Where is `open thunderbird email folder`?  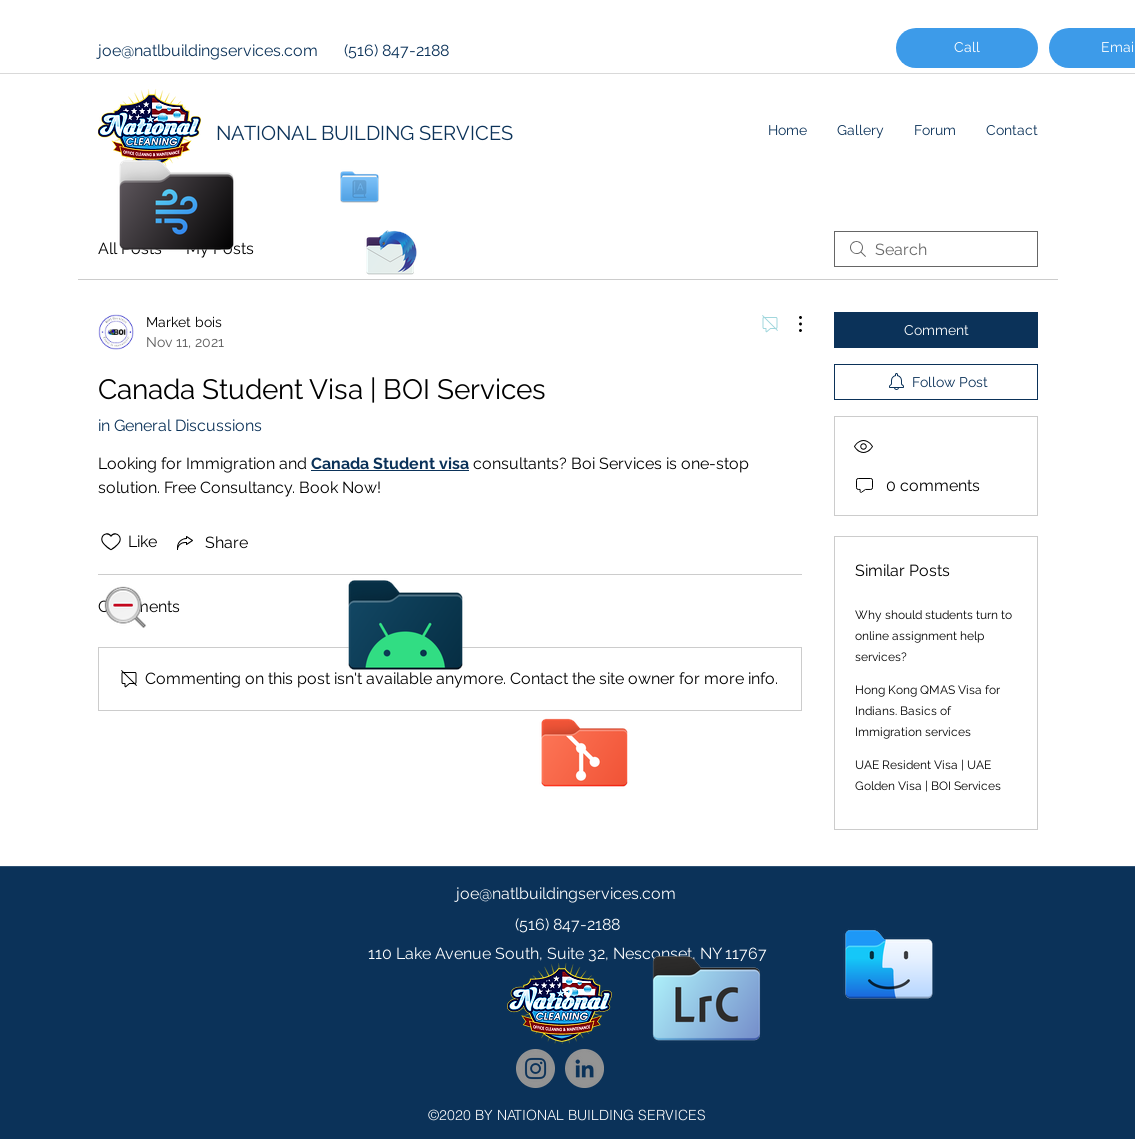
open thunderbird email folder is located at coordinates (390, 257).